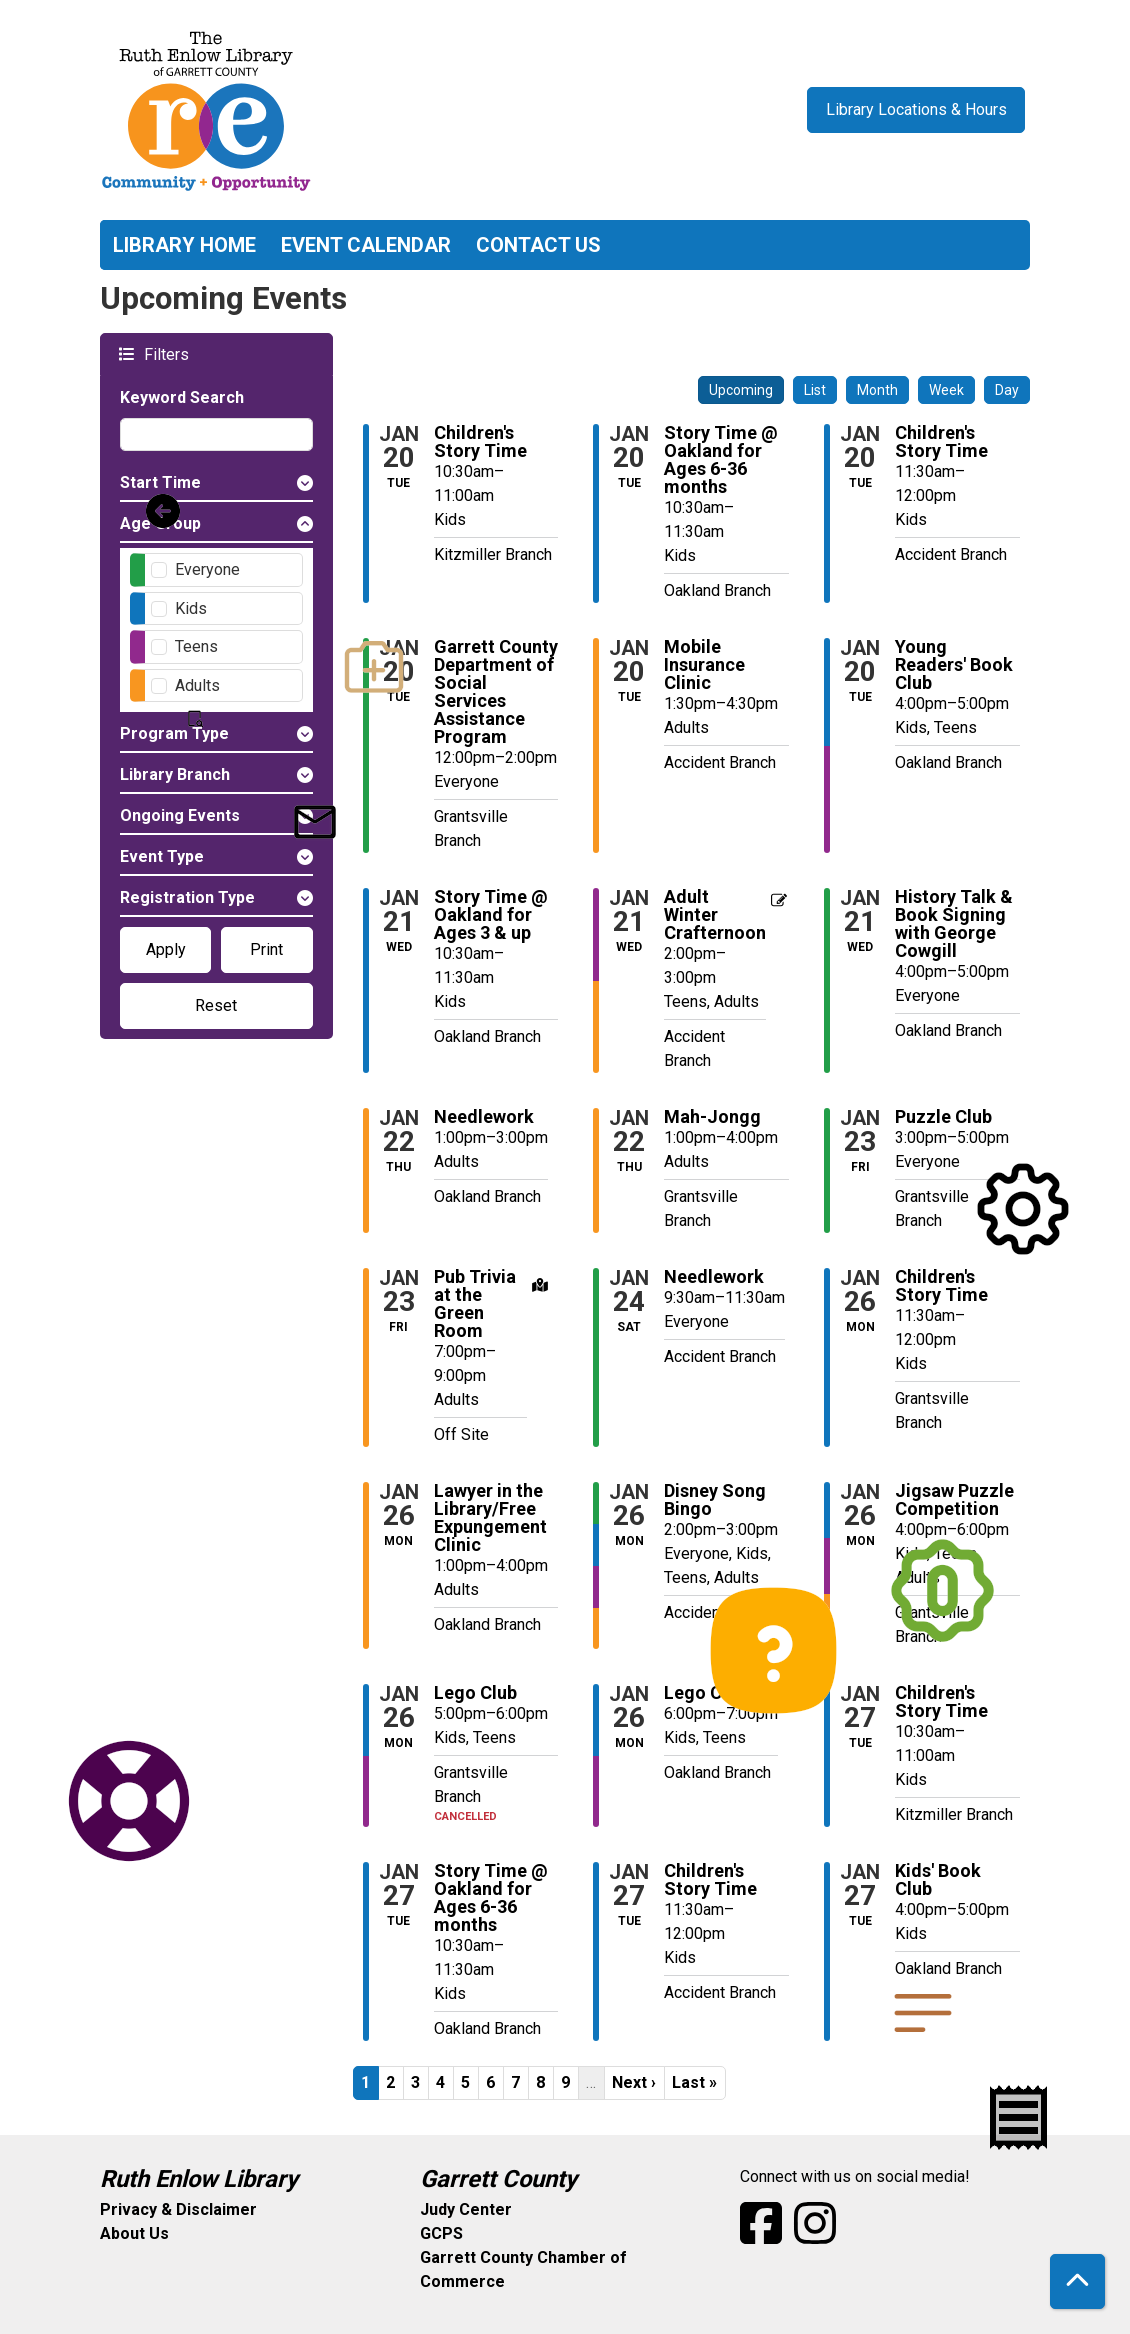 The image size is (1130, 2334). Describe the element at coordinates (923, 2013) in the screenshot. I see `open navigation menu` at that location.